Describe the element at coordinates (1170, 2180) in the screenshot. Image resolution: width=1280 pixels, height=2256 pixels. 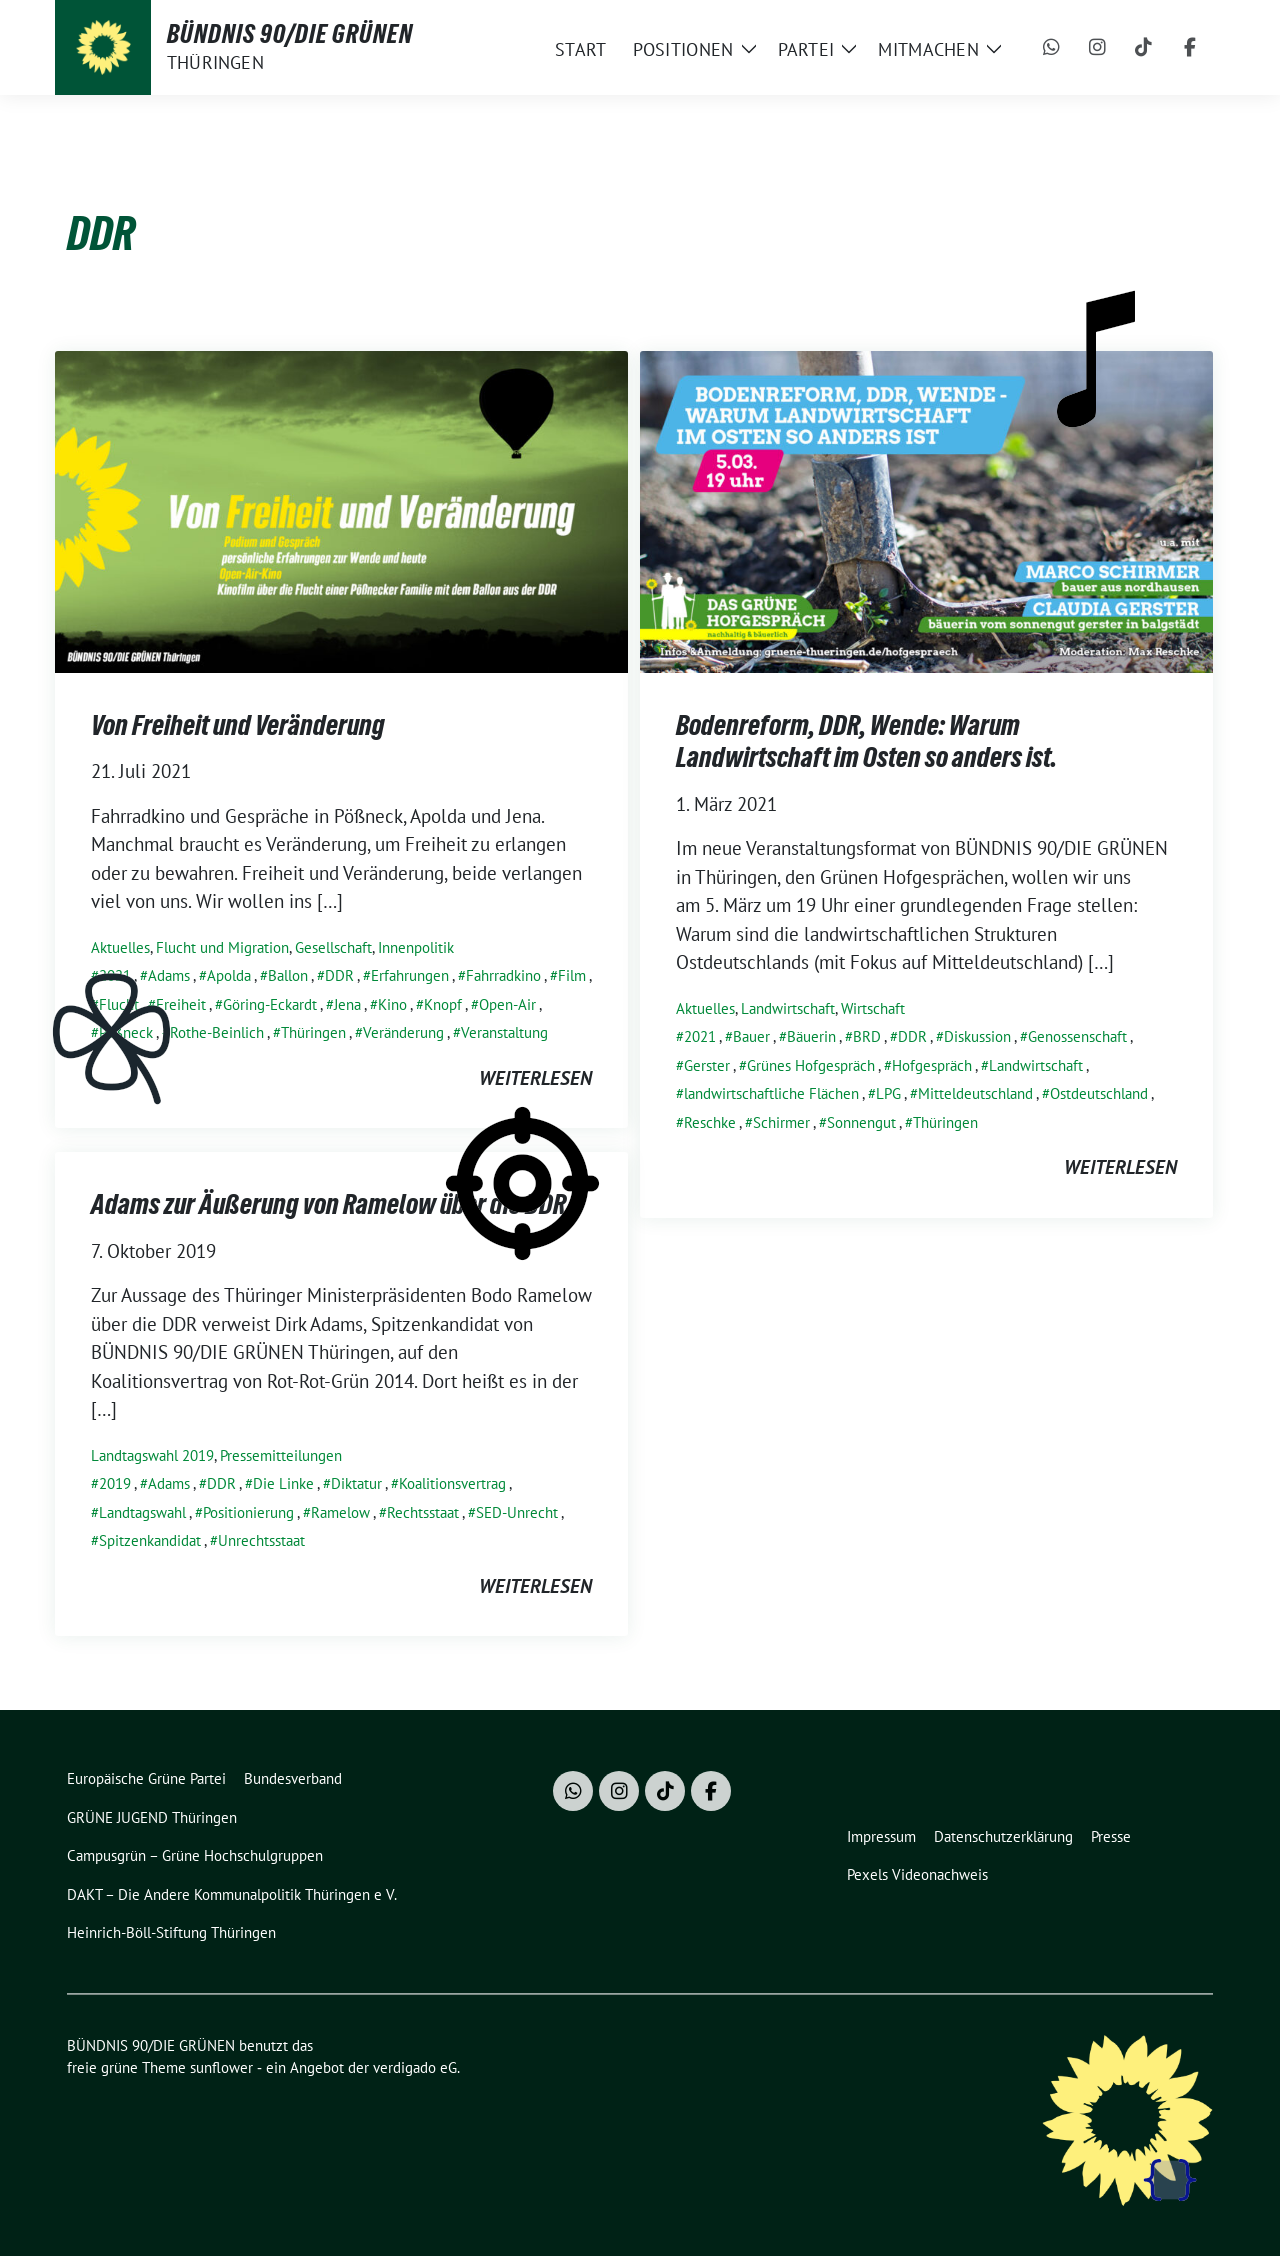
I see `access code or developer settings` at that location.